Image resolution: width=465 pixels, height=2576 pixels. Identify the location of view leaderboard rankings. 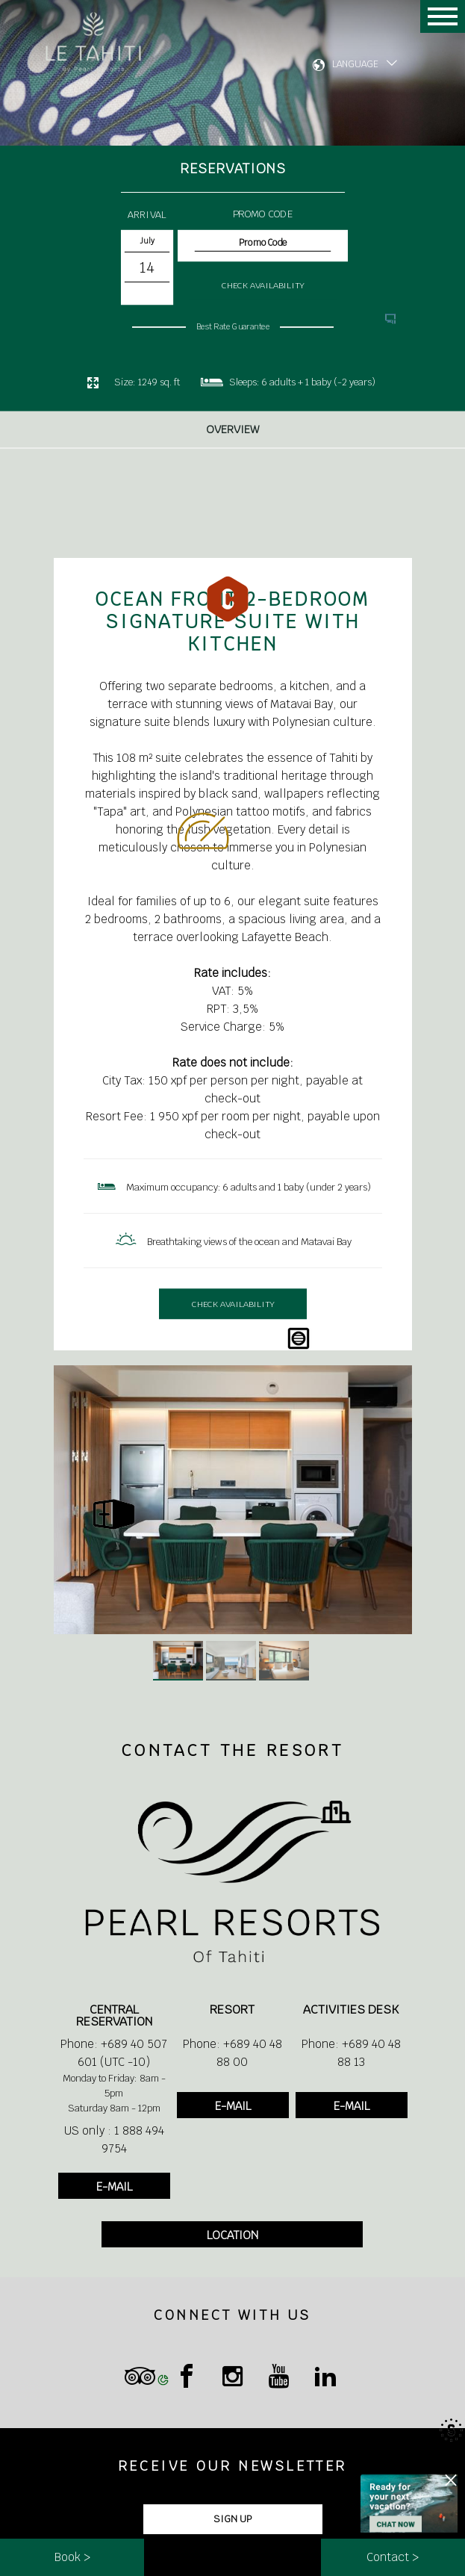
(336, 1812).